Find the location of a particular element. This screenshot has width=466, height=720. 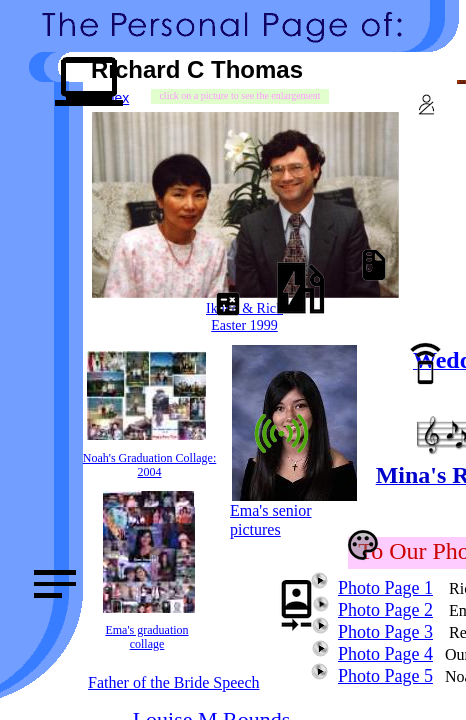

fasten seatbelt reminder indicator is located at coordinates (426, 104).